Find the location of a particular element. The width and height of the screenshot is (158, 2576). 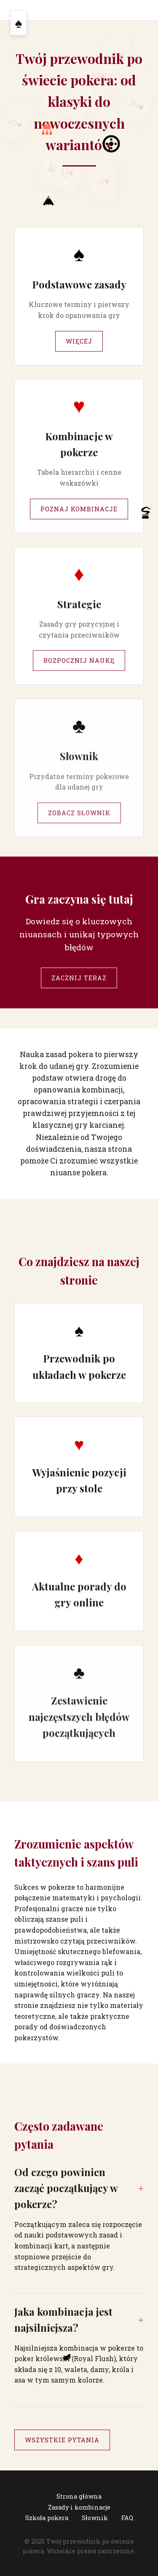

select South Africa as your region is located at coordinates (67, 2357).